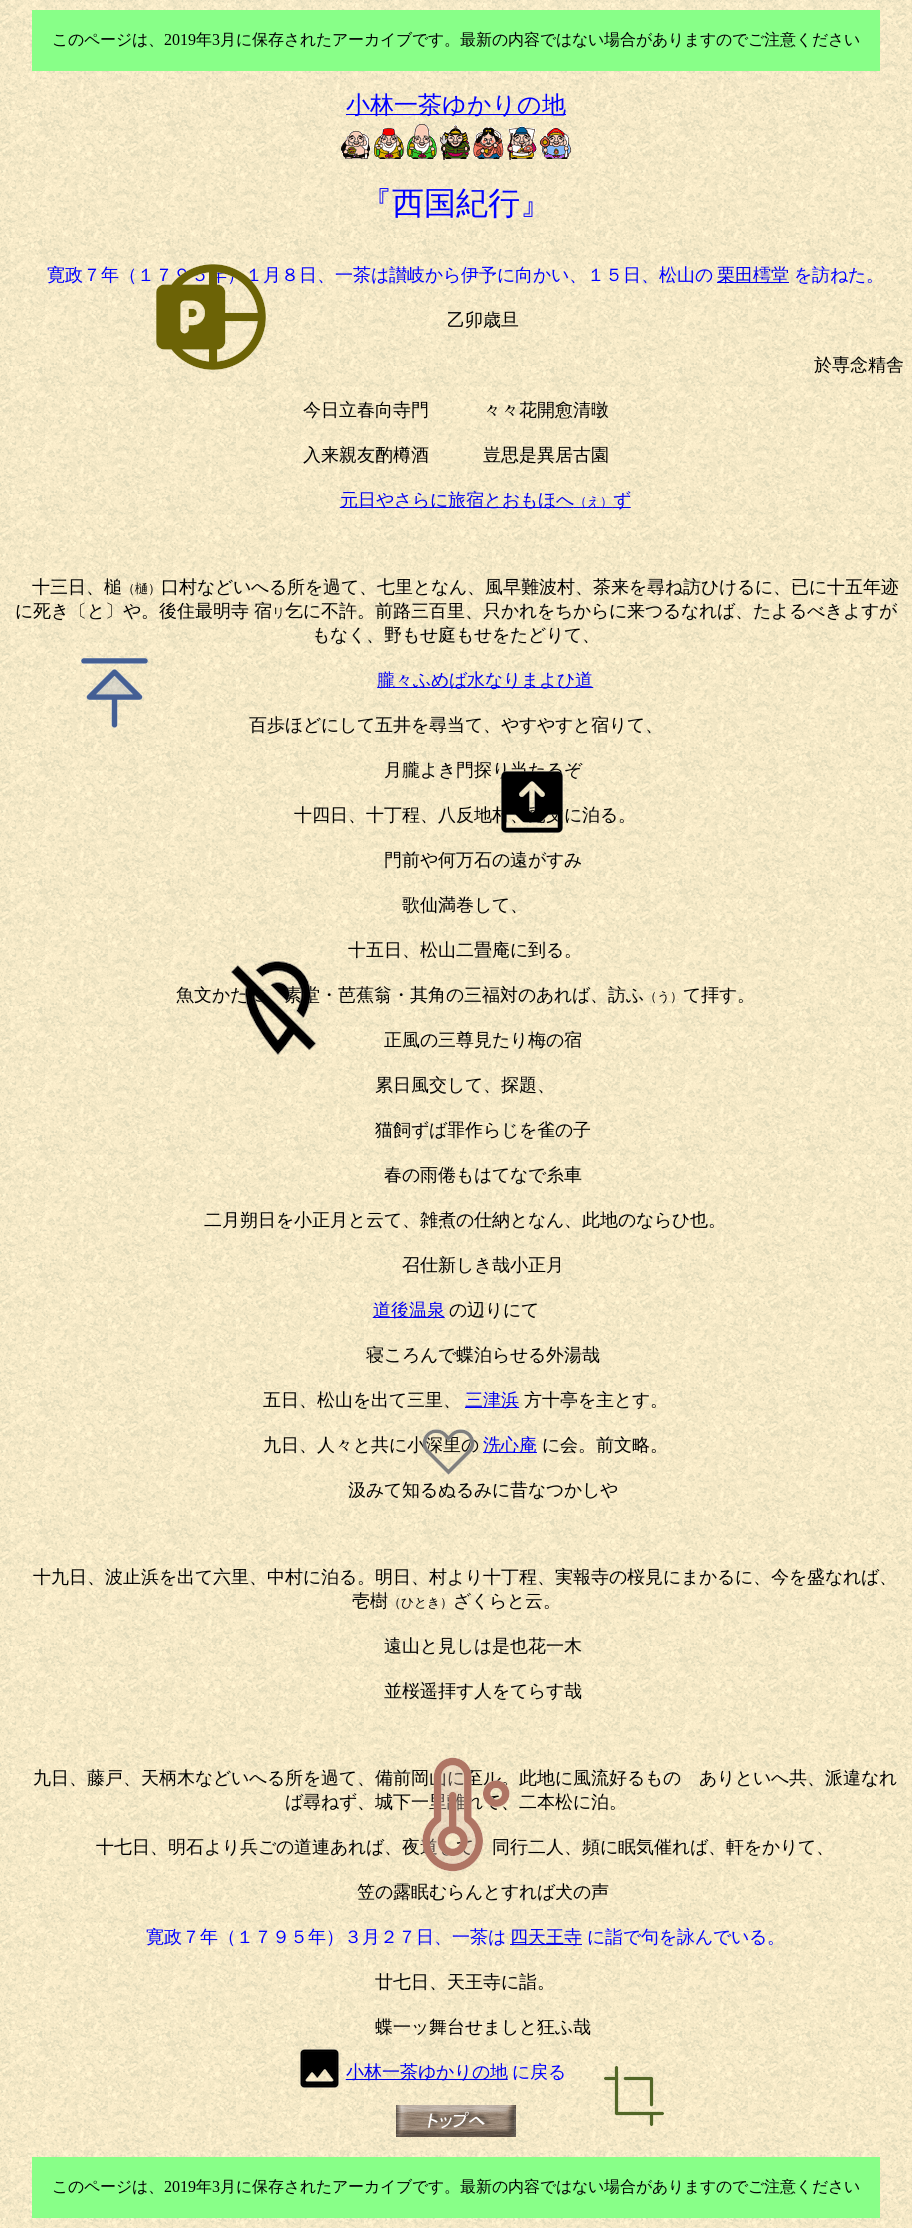  What do you see at coordinates (634, 2096) in the screenshot?
I see `crop an image or photo` at bounding box center [634, 2096].